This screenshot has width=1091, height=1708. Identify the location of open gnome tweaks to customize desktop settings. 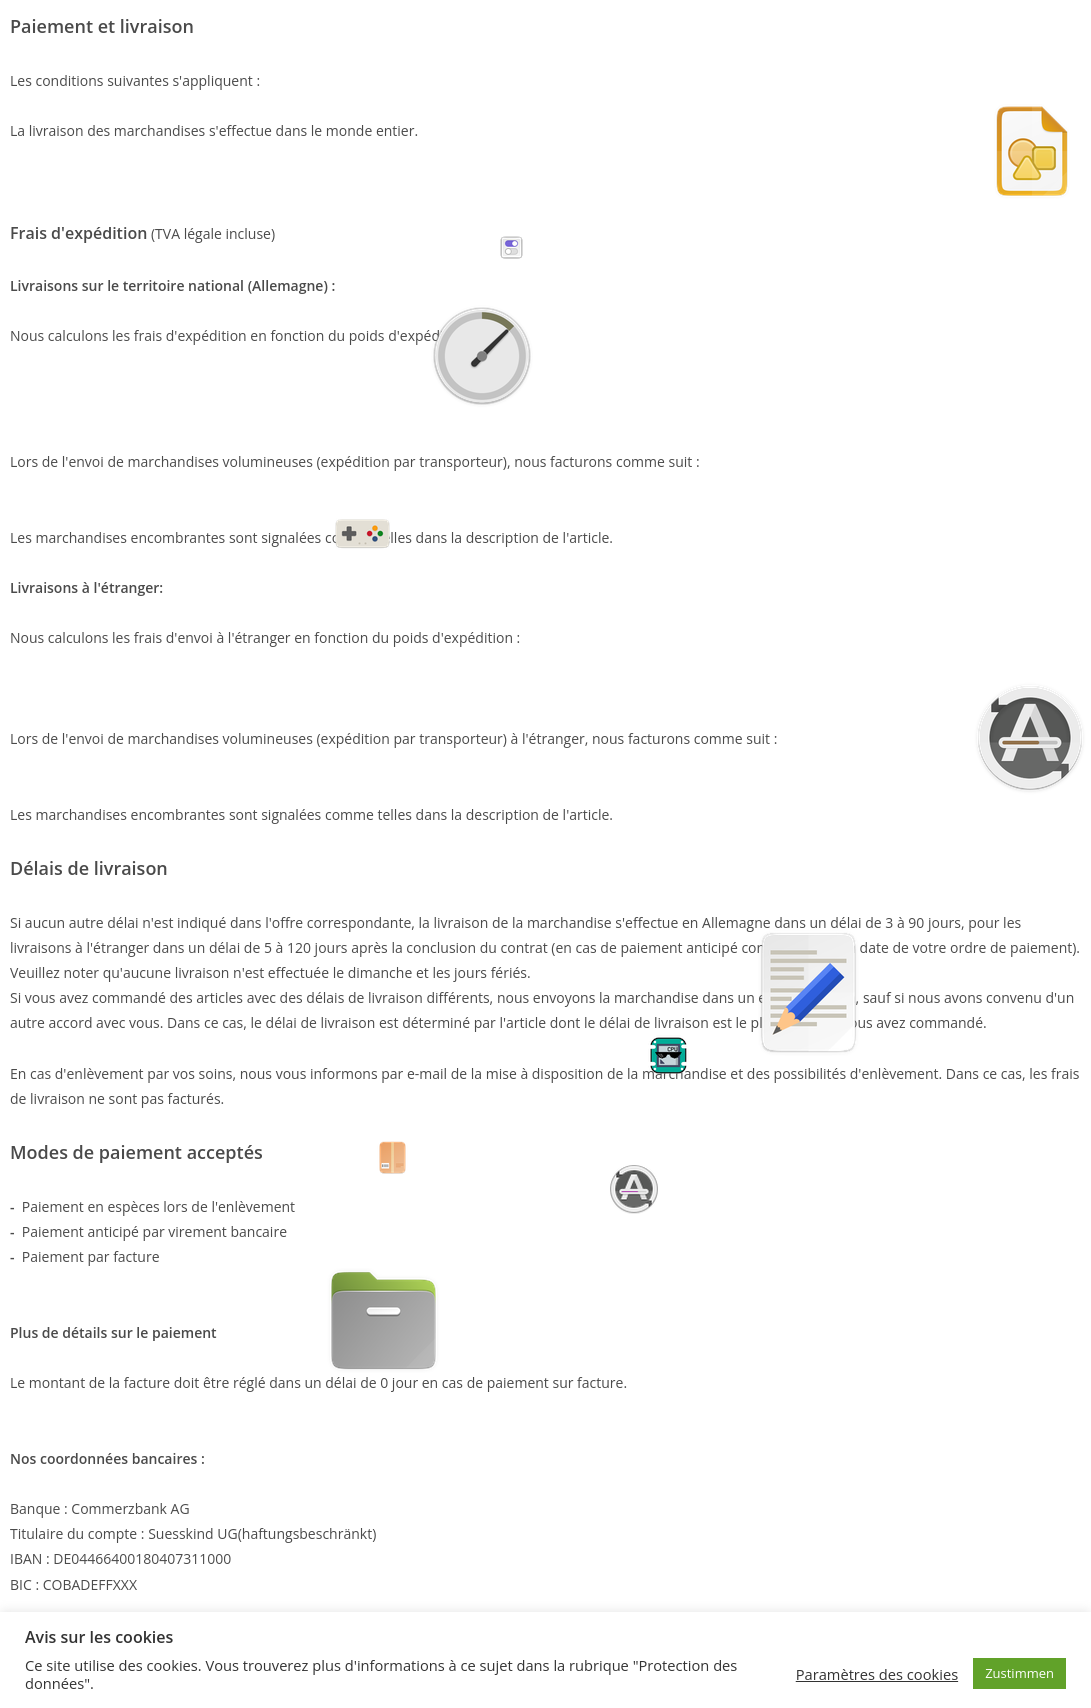
(511, 247).